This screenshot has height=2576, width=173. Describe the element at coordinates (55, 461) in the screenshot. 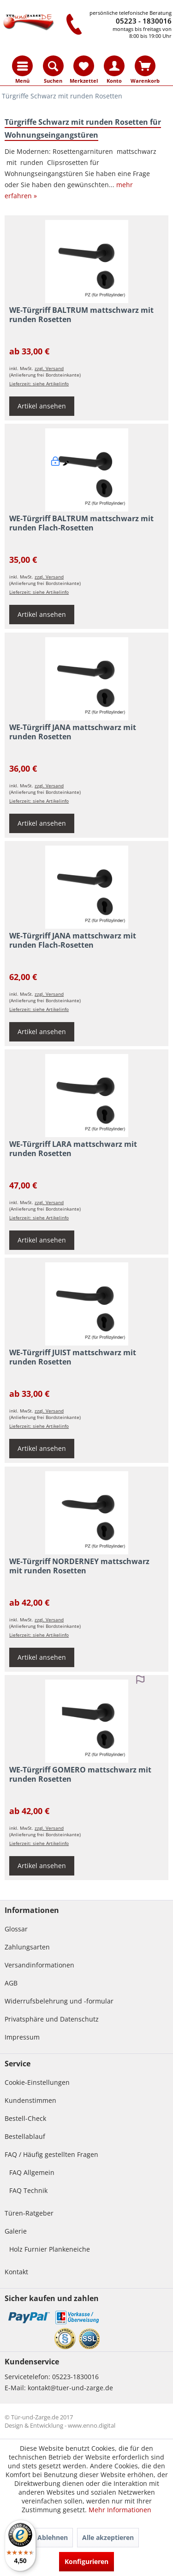

I see `indicates a locked or secured item` at that location.